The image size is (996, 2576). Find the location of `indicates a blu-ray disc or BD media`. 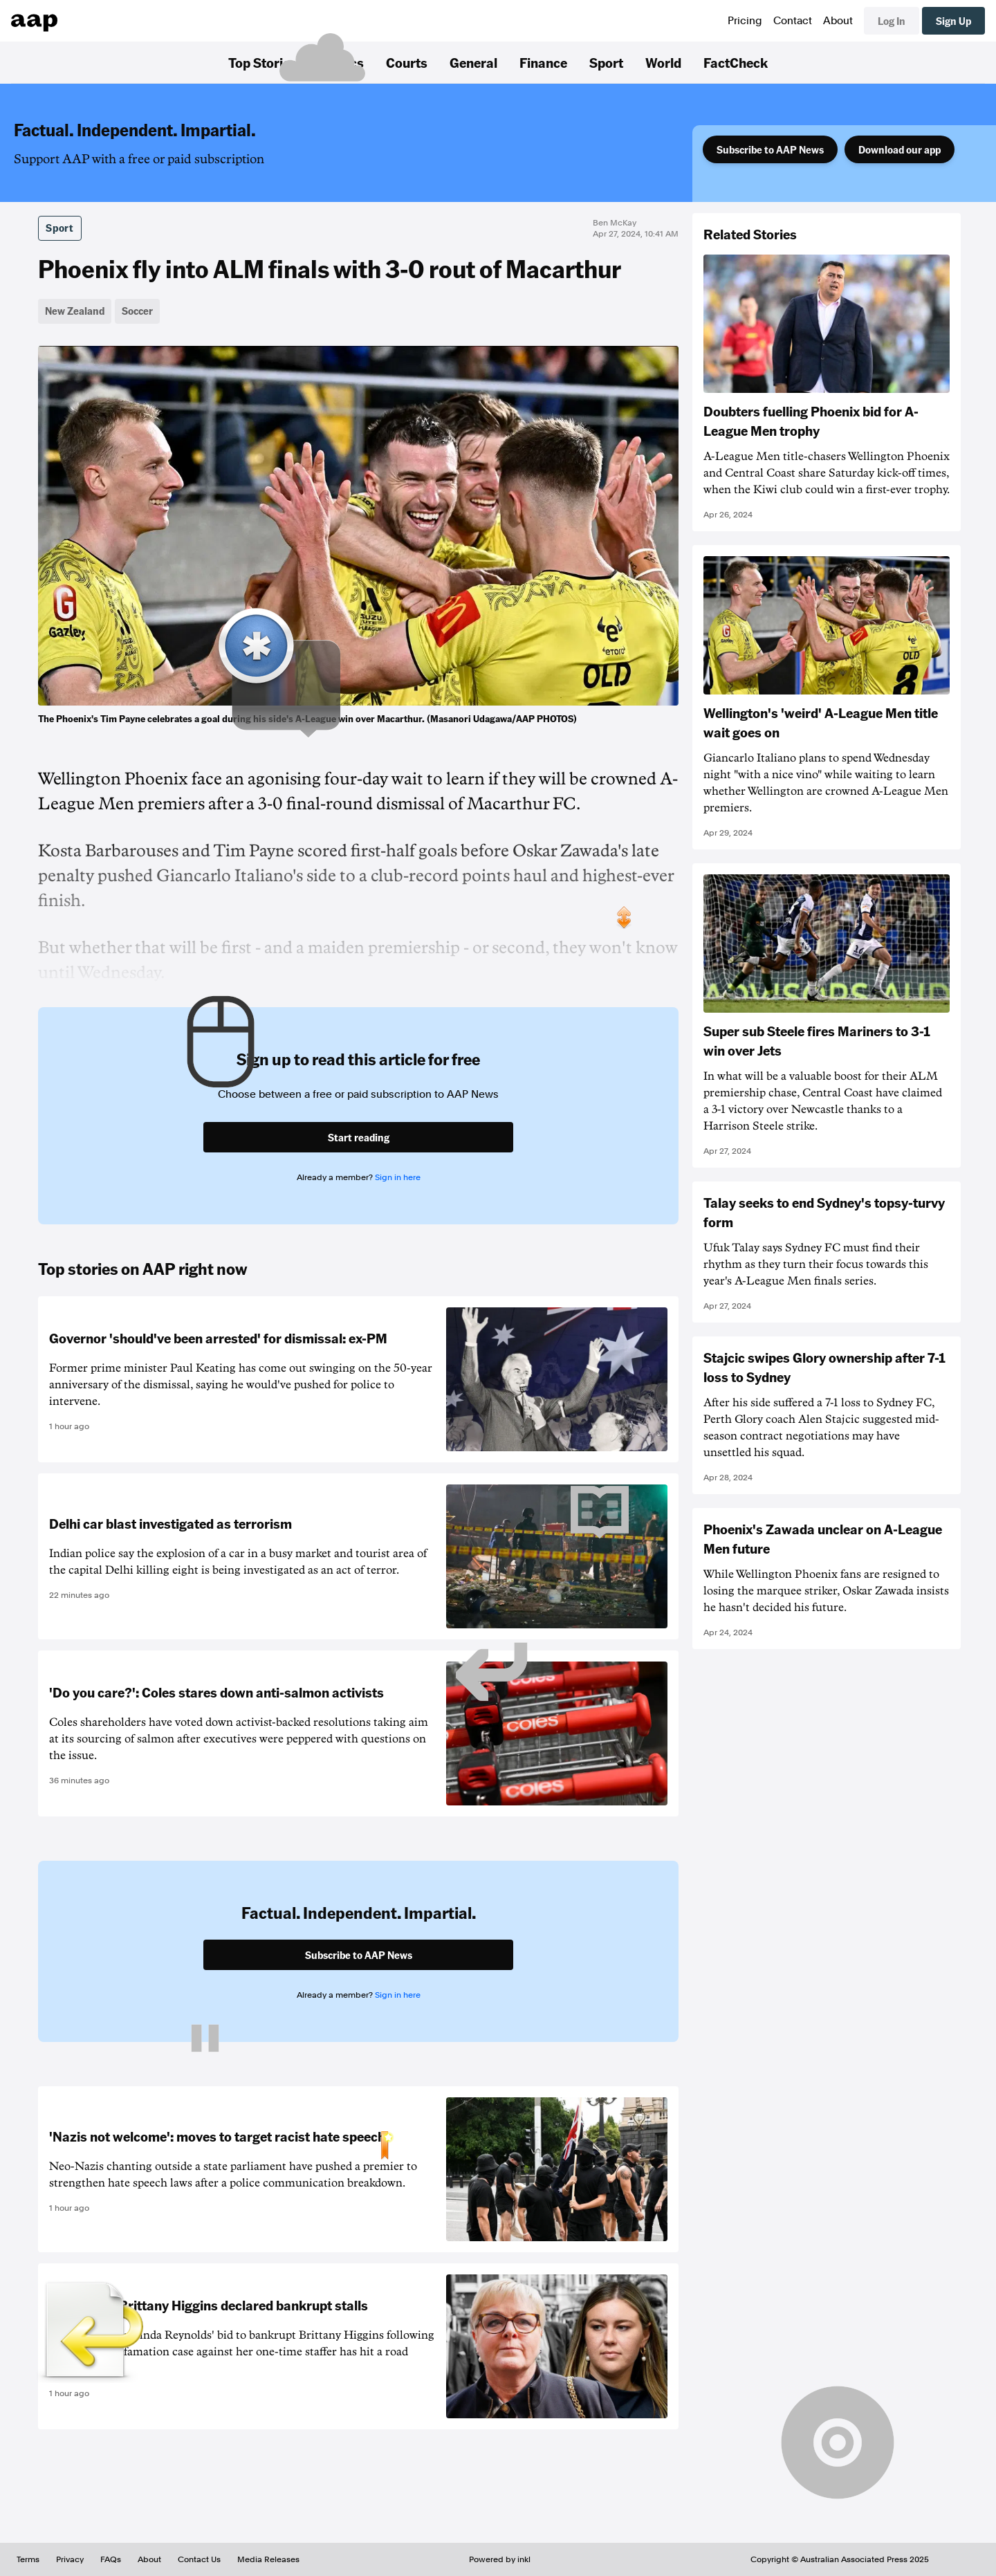

indicates a blu-ray disc or BD media is located at coordinates (838, 2442).